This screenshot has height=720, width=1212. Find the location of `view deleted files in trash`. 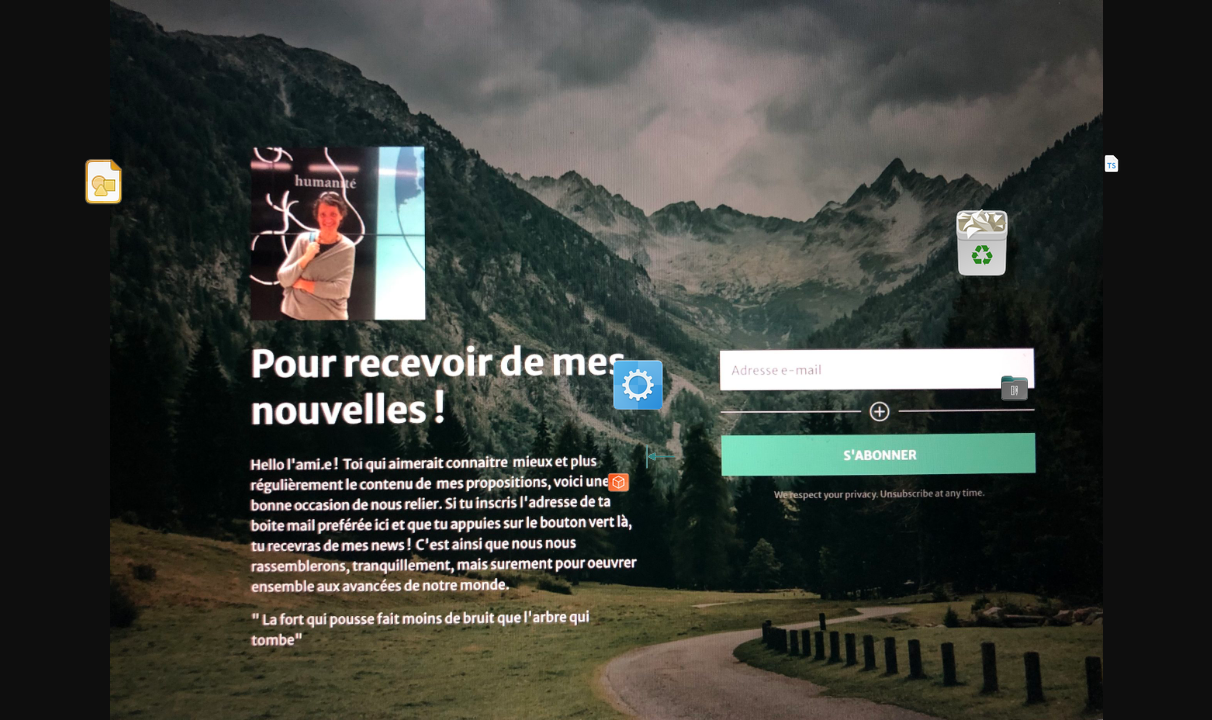

view deleted files in trash is located at coordinates (982, 243).